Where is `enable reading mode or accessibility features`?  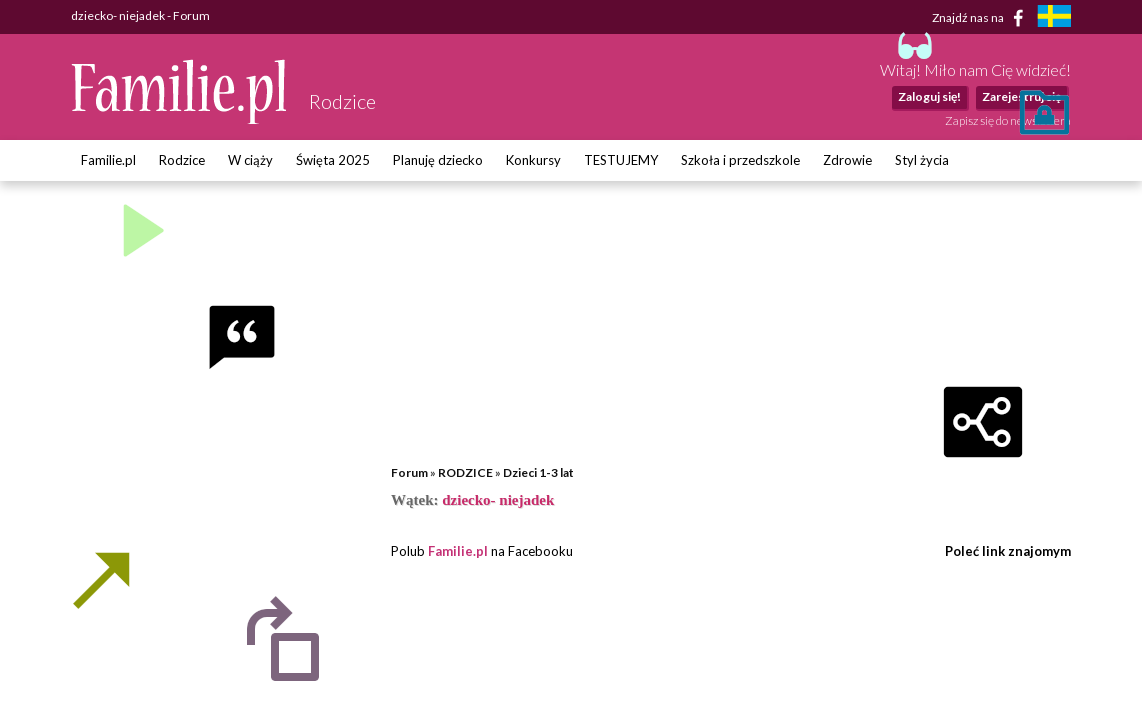 enable reading mode or accessibility features is located at coordinates (915, 47).